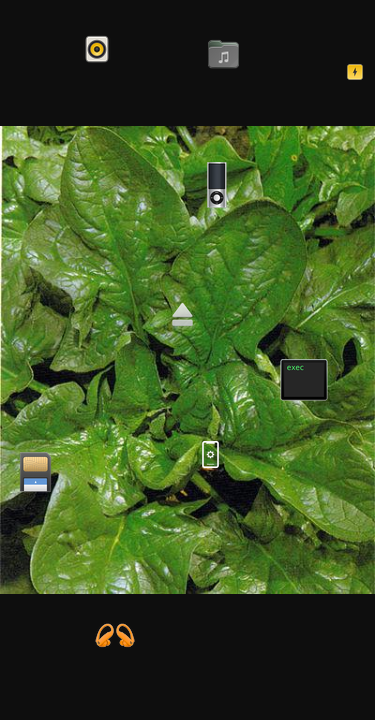 Image resolution: width=375 pixels, height=720 pixels. What do you see at coordinates (216, 185) in the screenshot?
I see `iPod nano device in your connected devices` at bounding box center [216, 185].